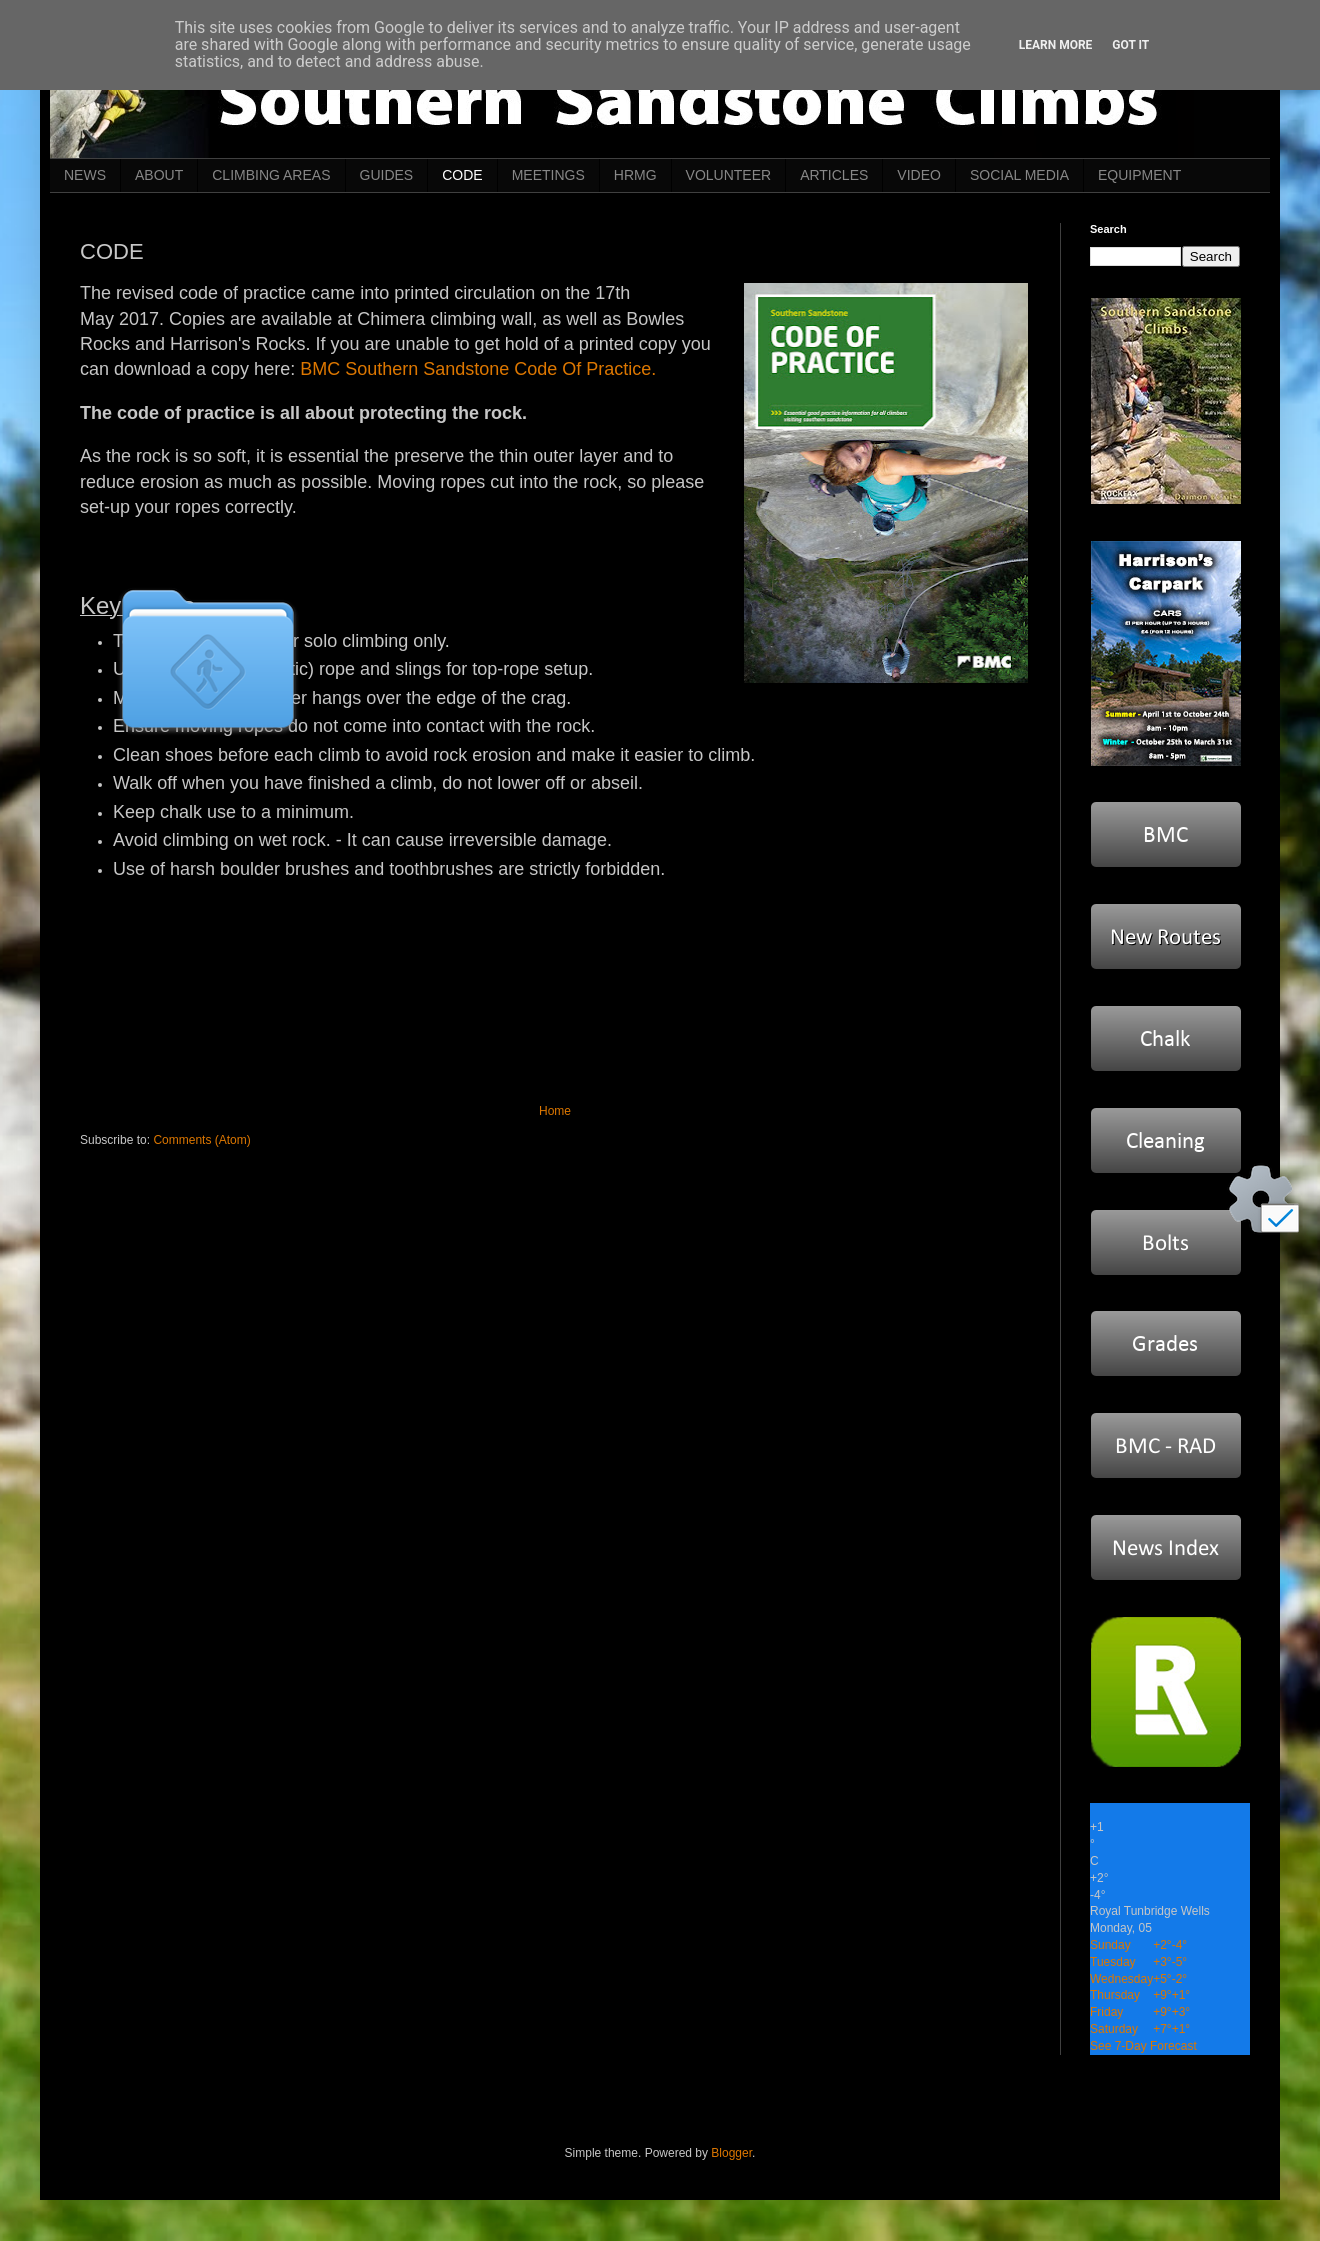  What do you see at coordinates (208, 659) in the screenshot?
I see `access the public folder for shared files` at bounding box center [208, 659].